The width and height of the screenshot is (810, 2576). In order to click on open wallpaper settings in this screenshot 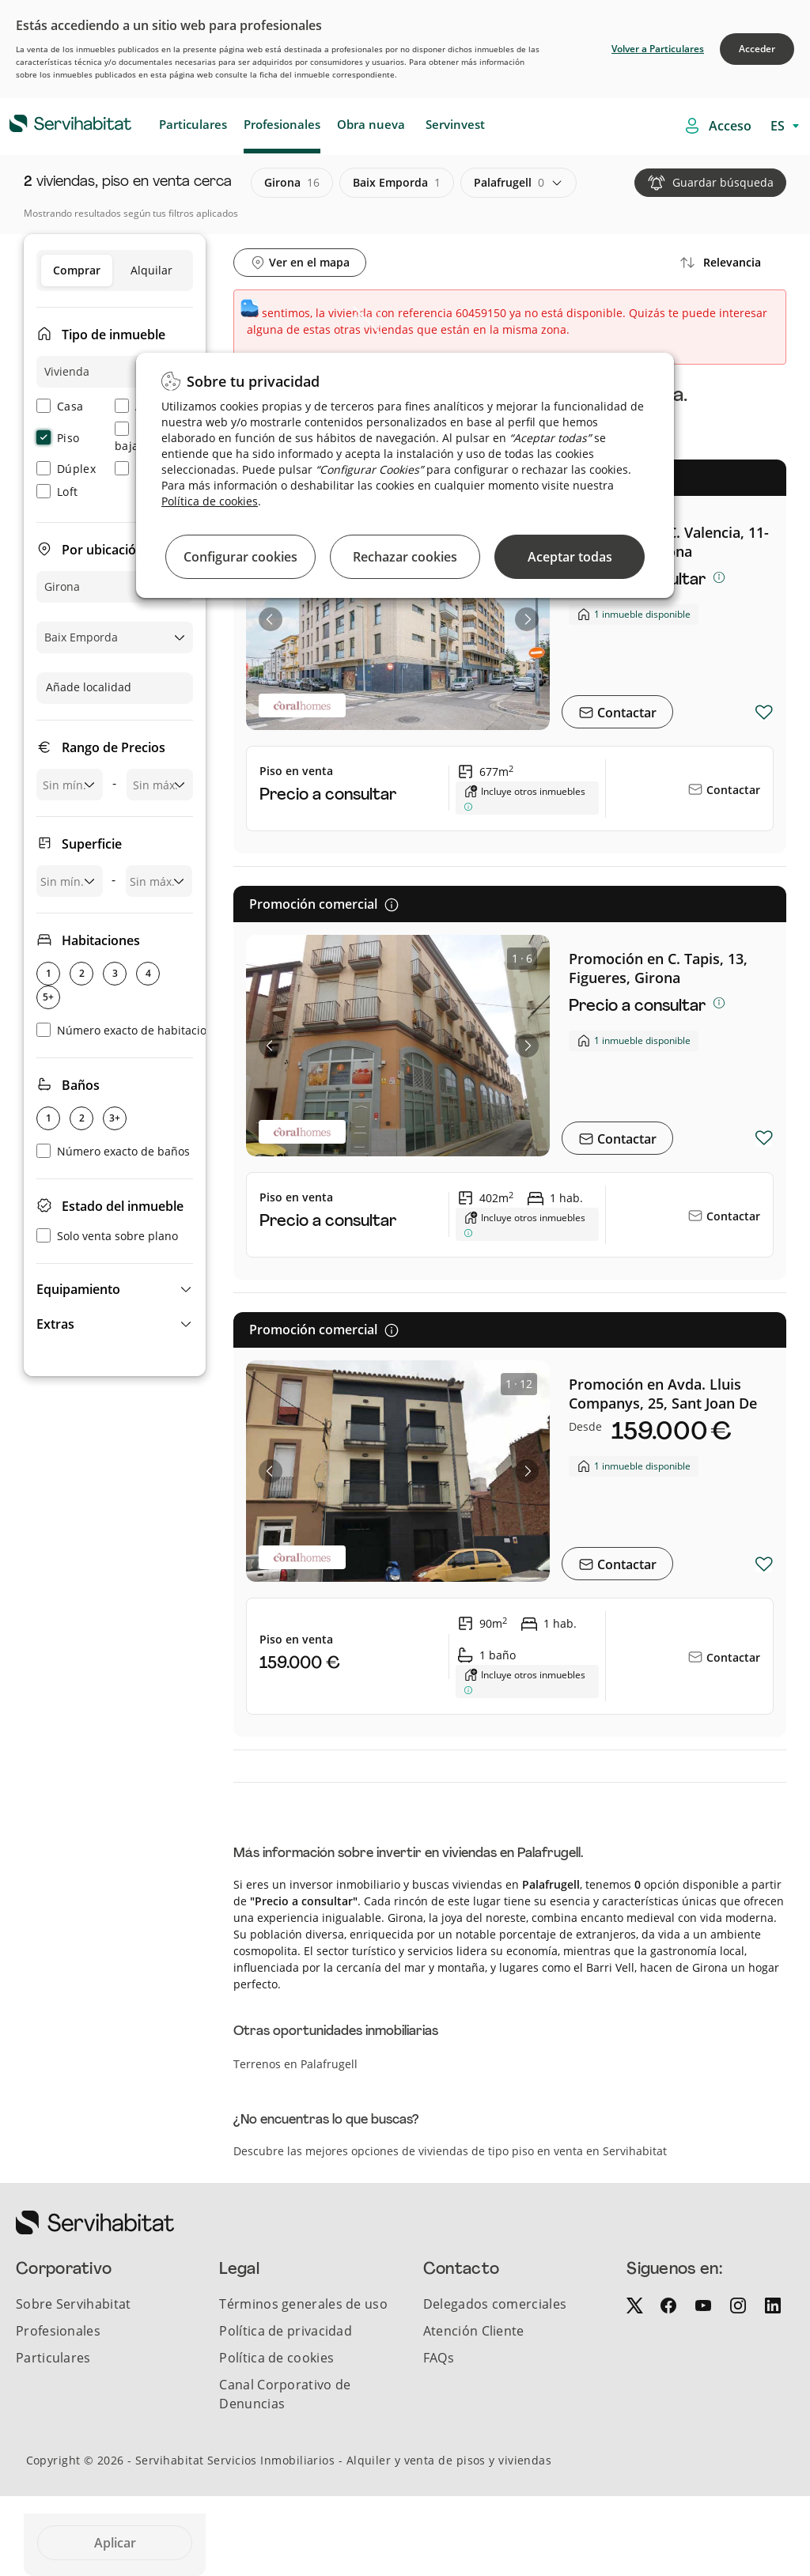, I will do `click(249, 308)`.